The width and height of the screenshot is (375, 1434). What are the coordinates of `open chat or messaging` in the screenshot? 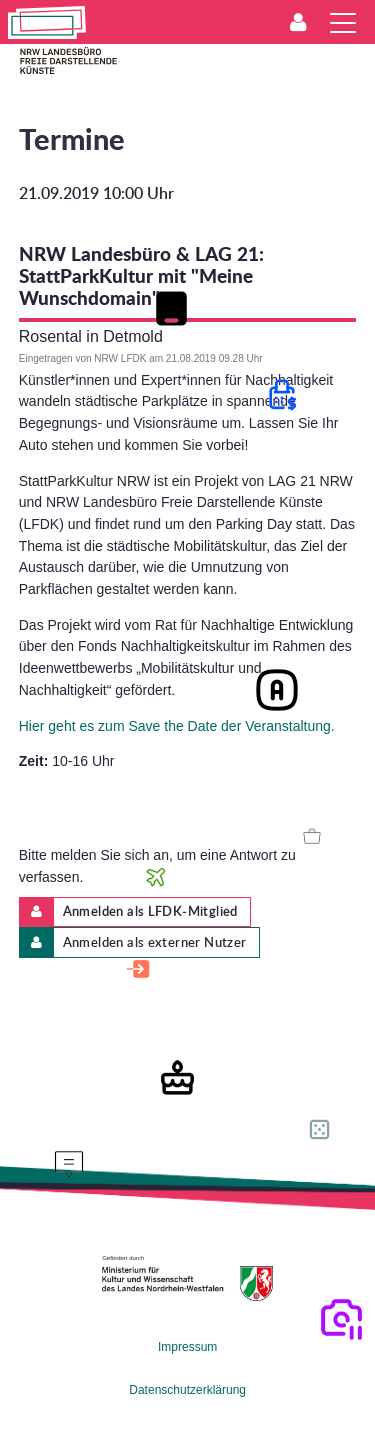 It's located at (69, 1163).